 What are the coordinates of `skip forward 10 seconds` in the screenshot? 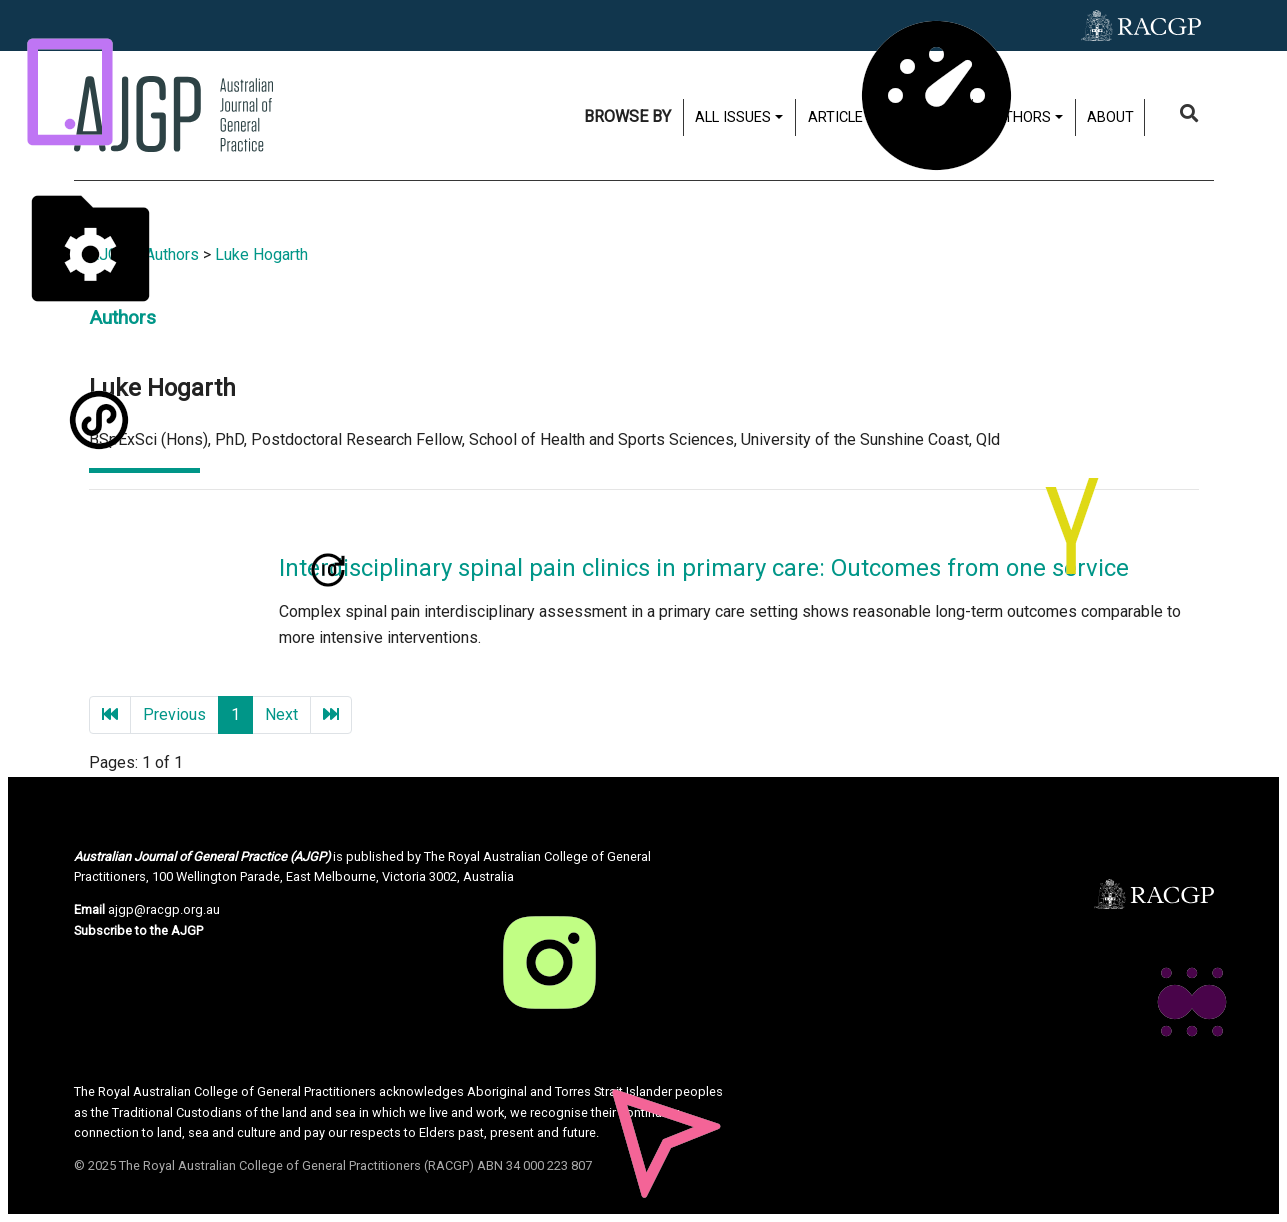 It's located at (328, 570).